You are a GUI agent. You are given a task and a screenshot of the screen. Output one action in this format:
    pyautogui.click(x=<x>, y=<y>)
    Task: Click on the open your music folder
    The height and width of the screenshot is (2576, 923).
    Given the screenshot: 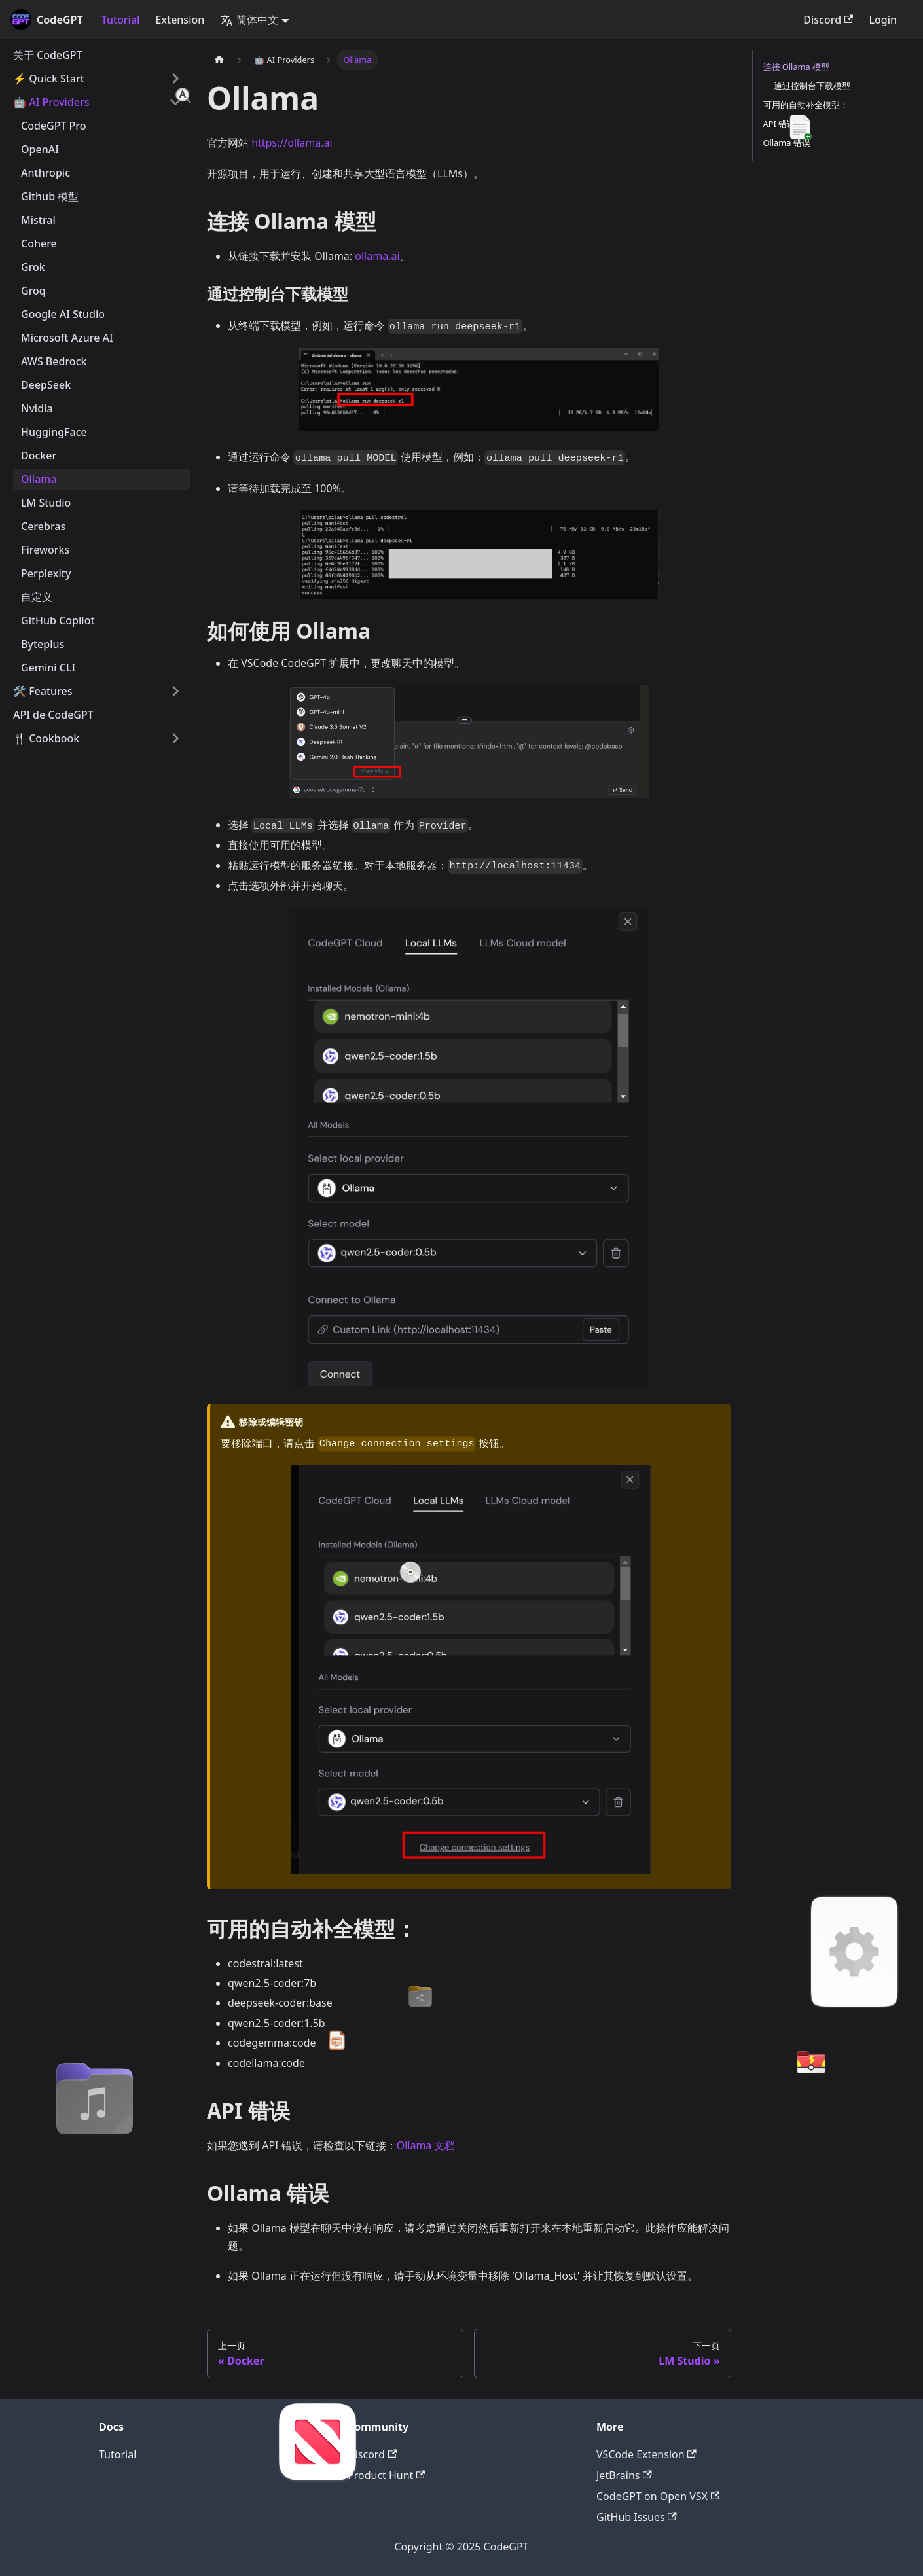 What is the action you would take?
    pyautogui.click(x=94, y=2098)
    